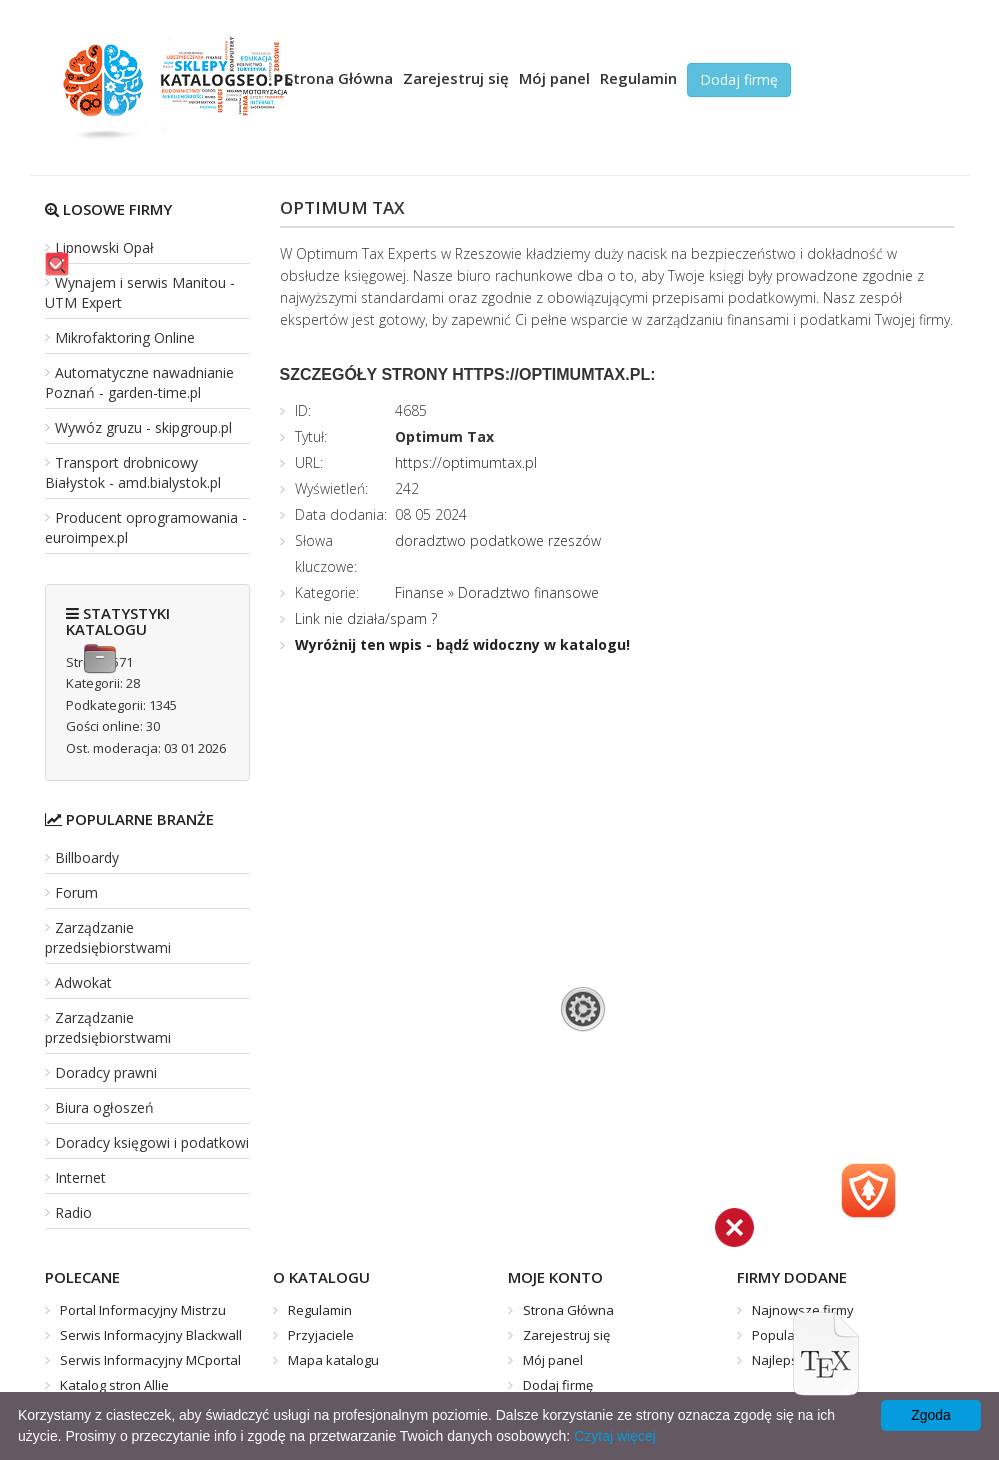 This screenshot has width=999, height=1460. Describe the element at coordinates (868, 1190) in the screenshot. I see `open firewatch app` at that location.